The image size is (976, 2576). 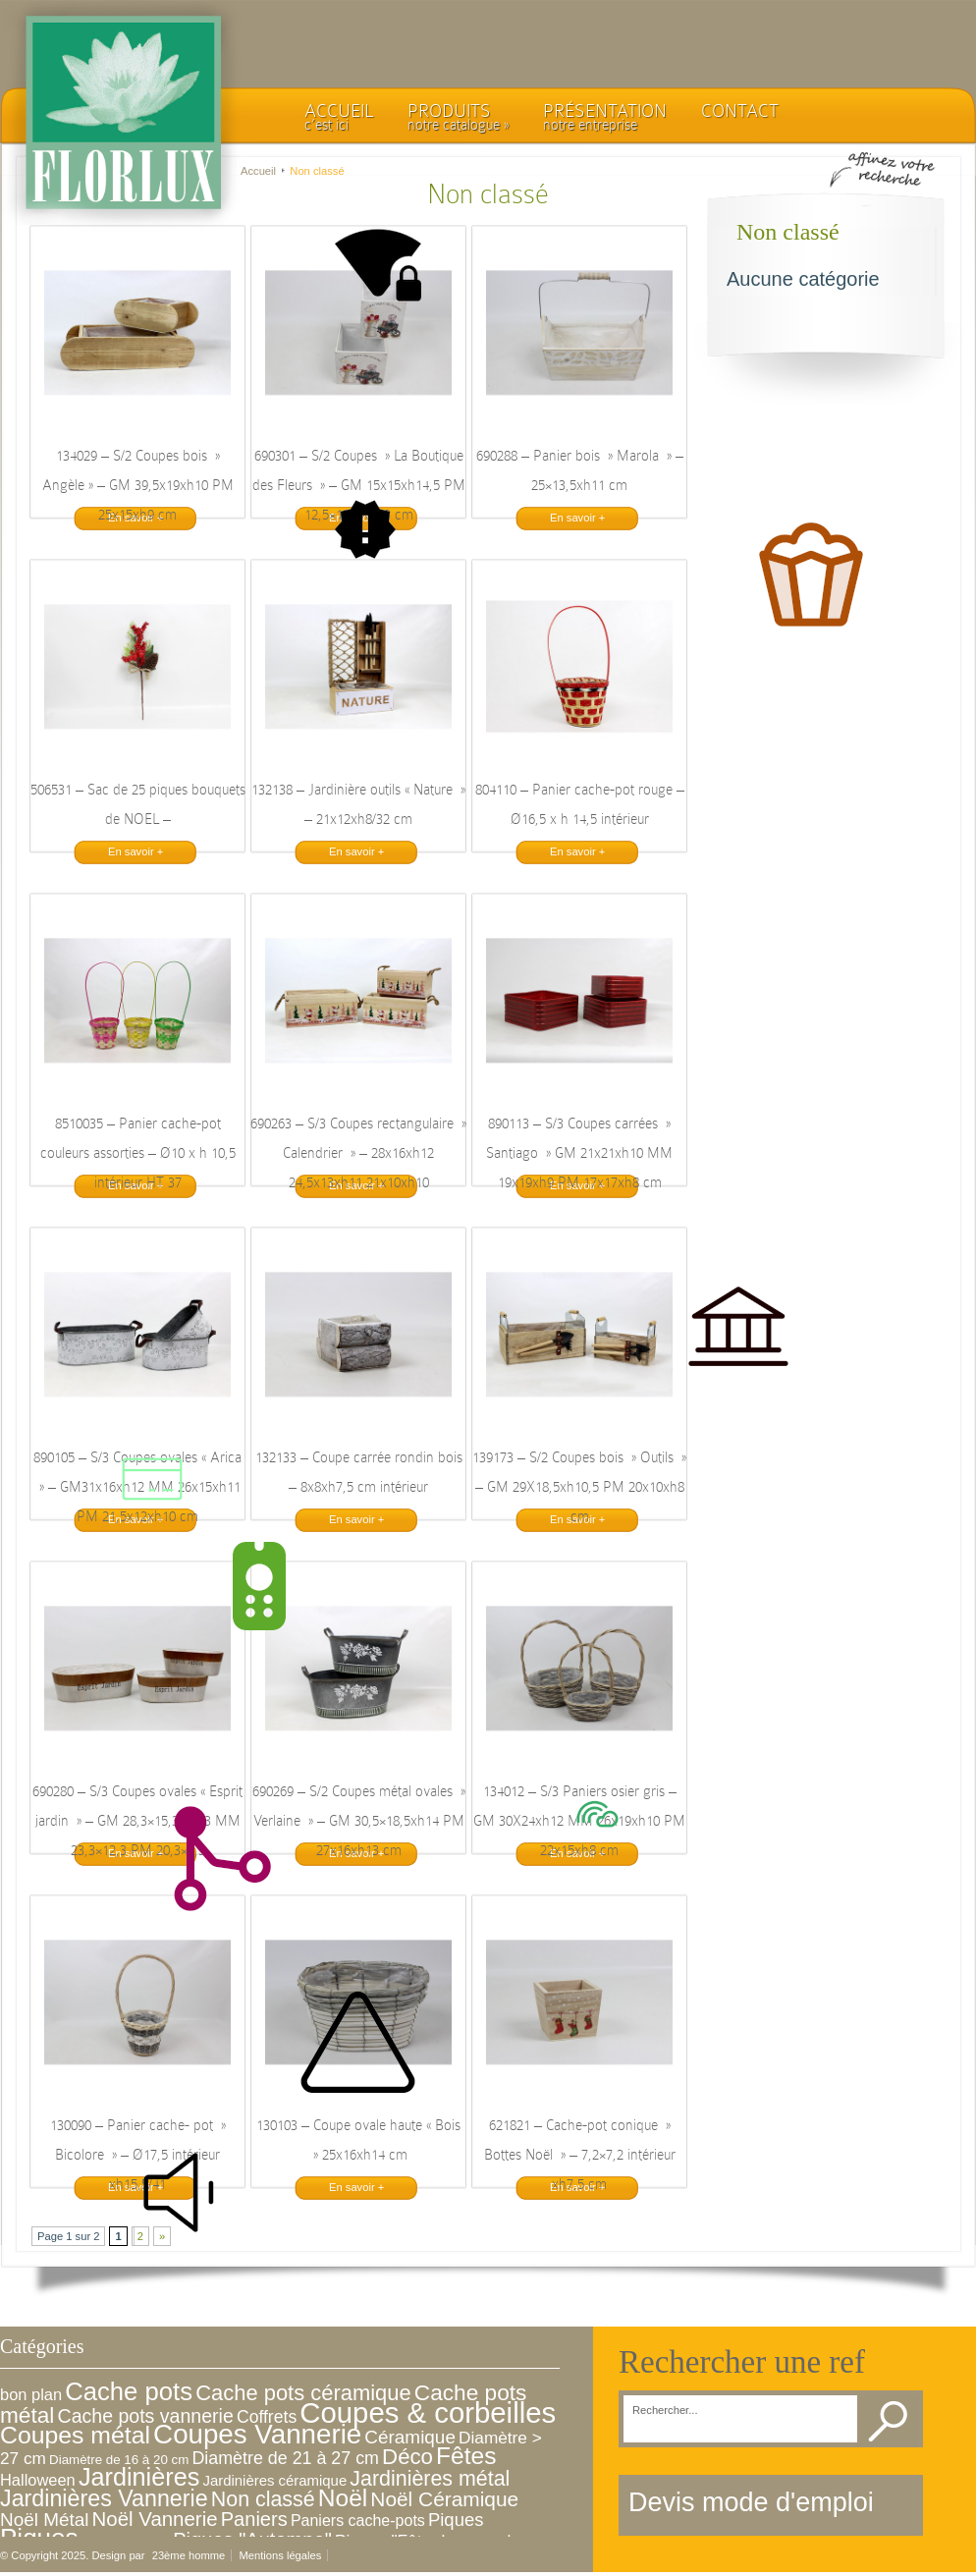 I want to click on access movies or entertainment section, so click(x=811, y=578).